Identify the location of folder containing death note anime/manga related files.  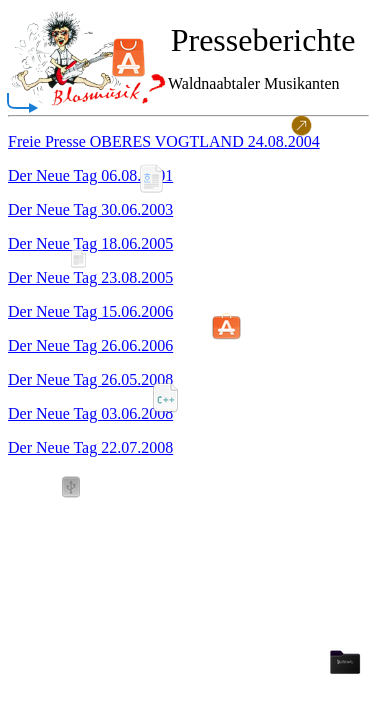
(345, 663).